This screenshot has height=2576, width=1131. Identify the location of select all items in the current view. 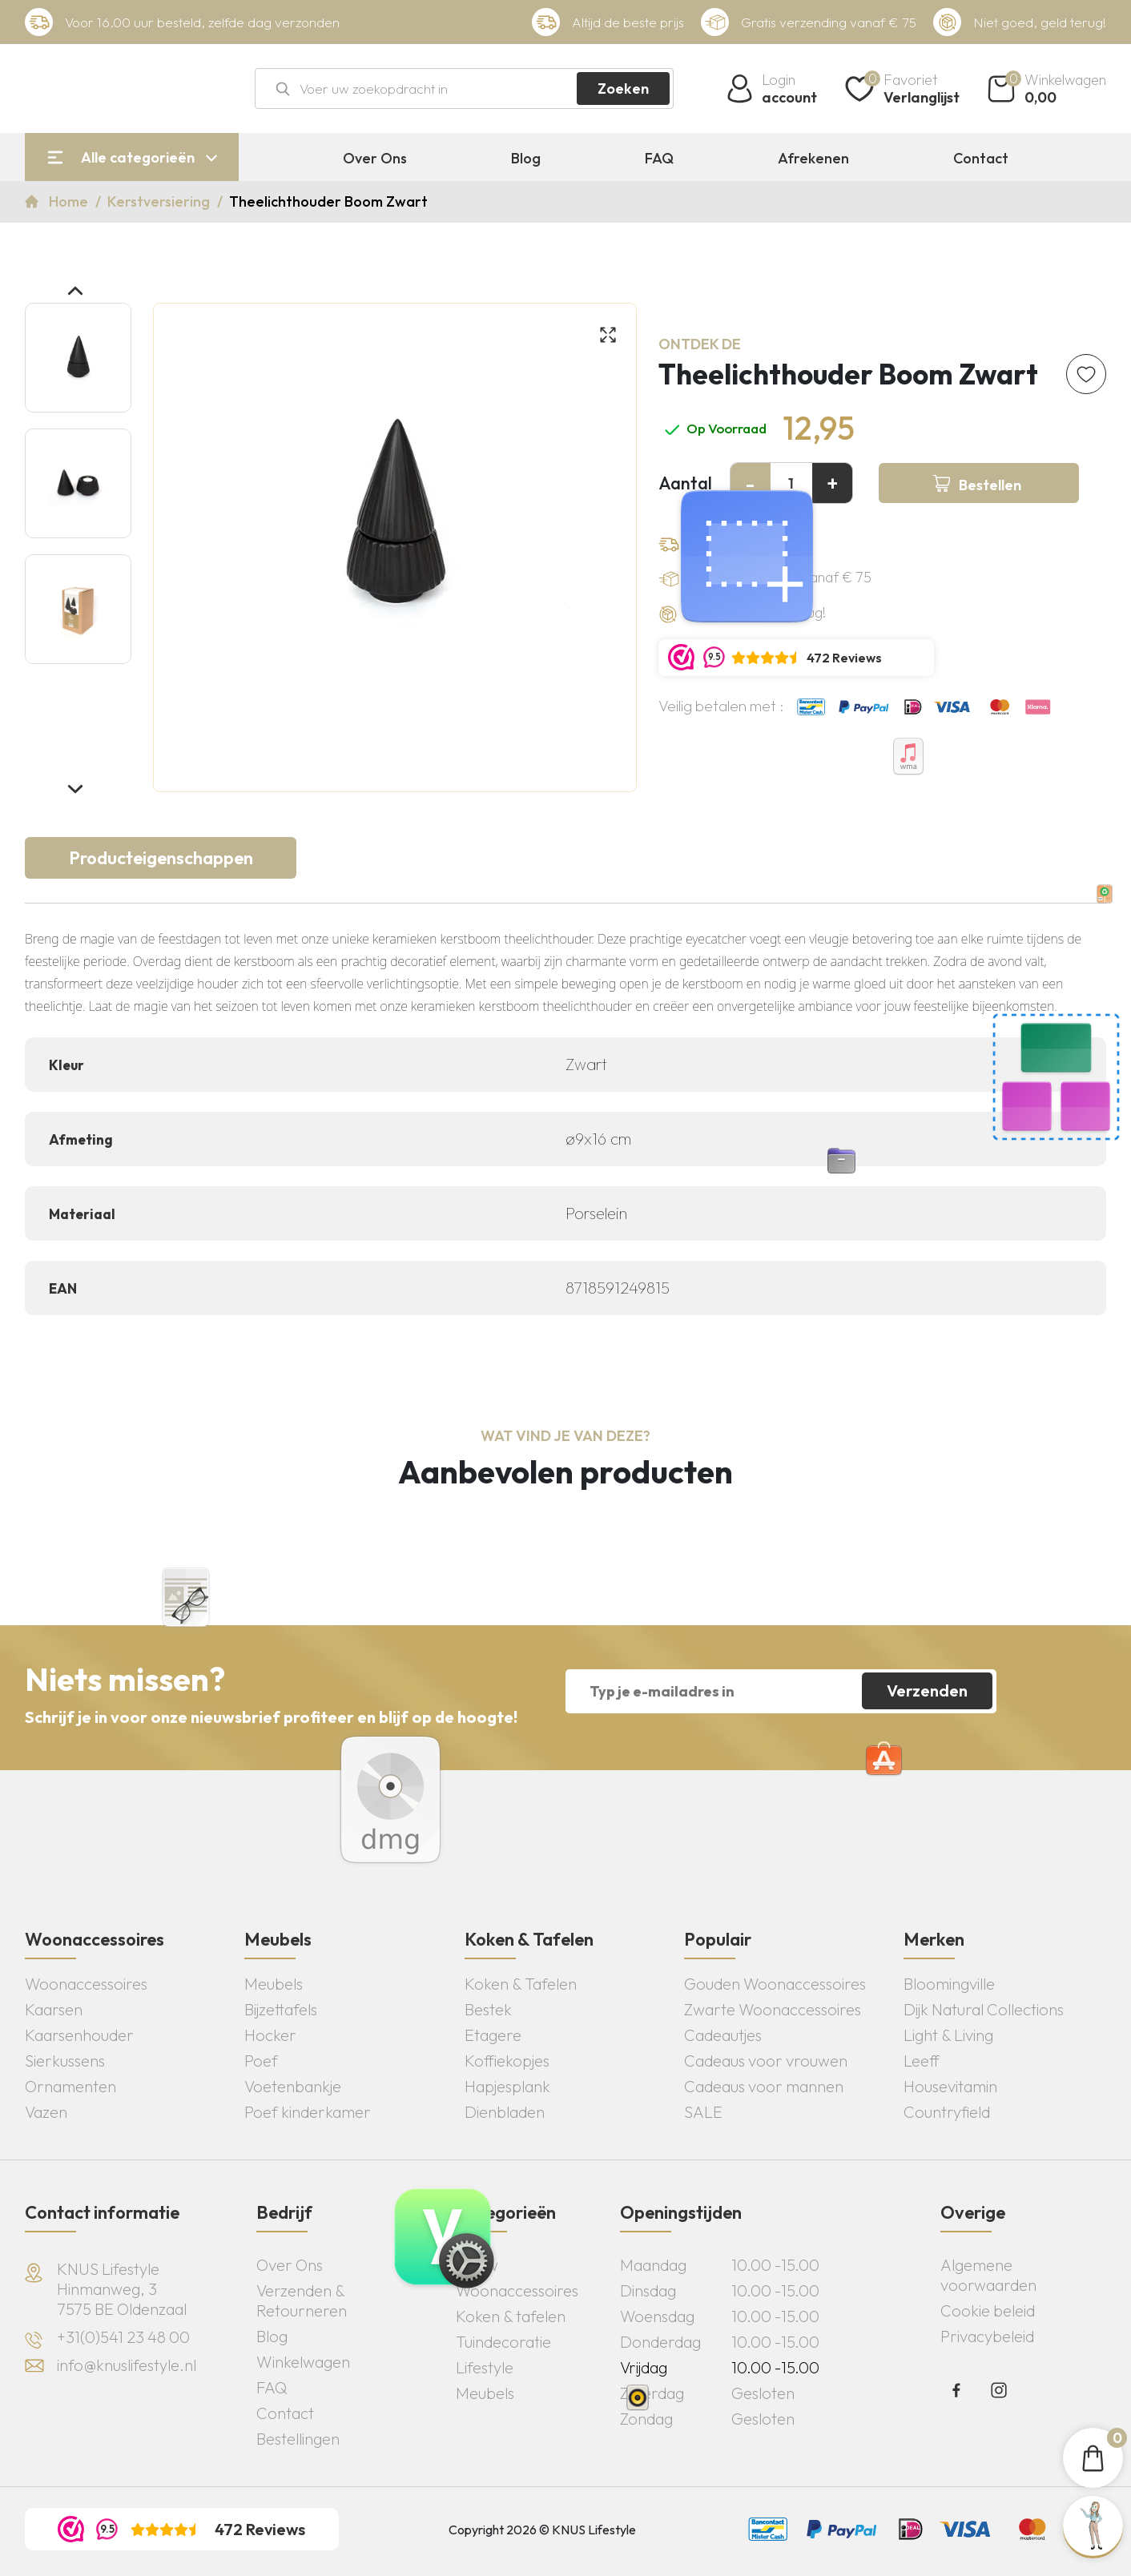
(1056, 1077).